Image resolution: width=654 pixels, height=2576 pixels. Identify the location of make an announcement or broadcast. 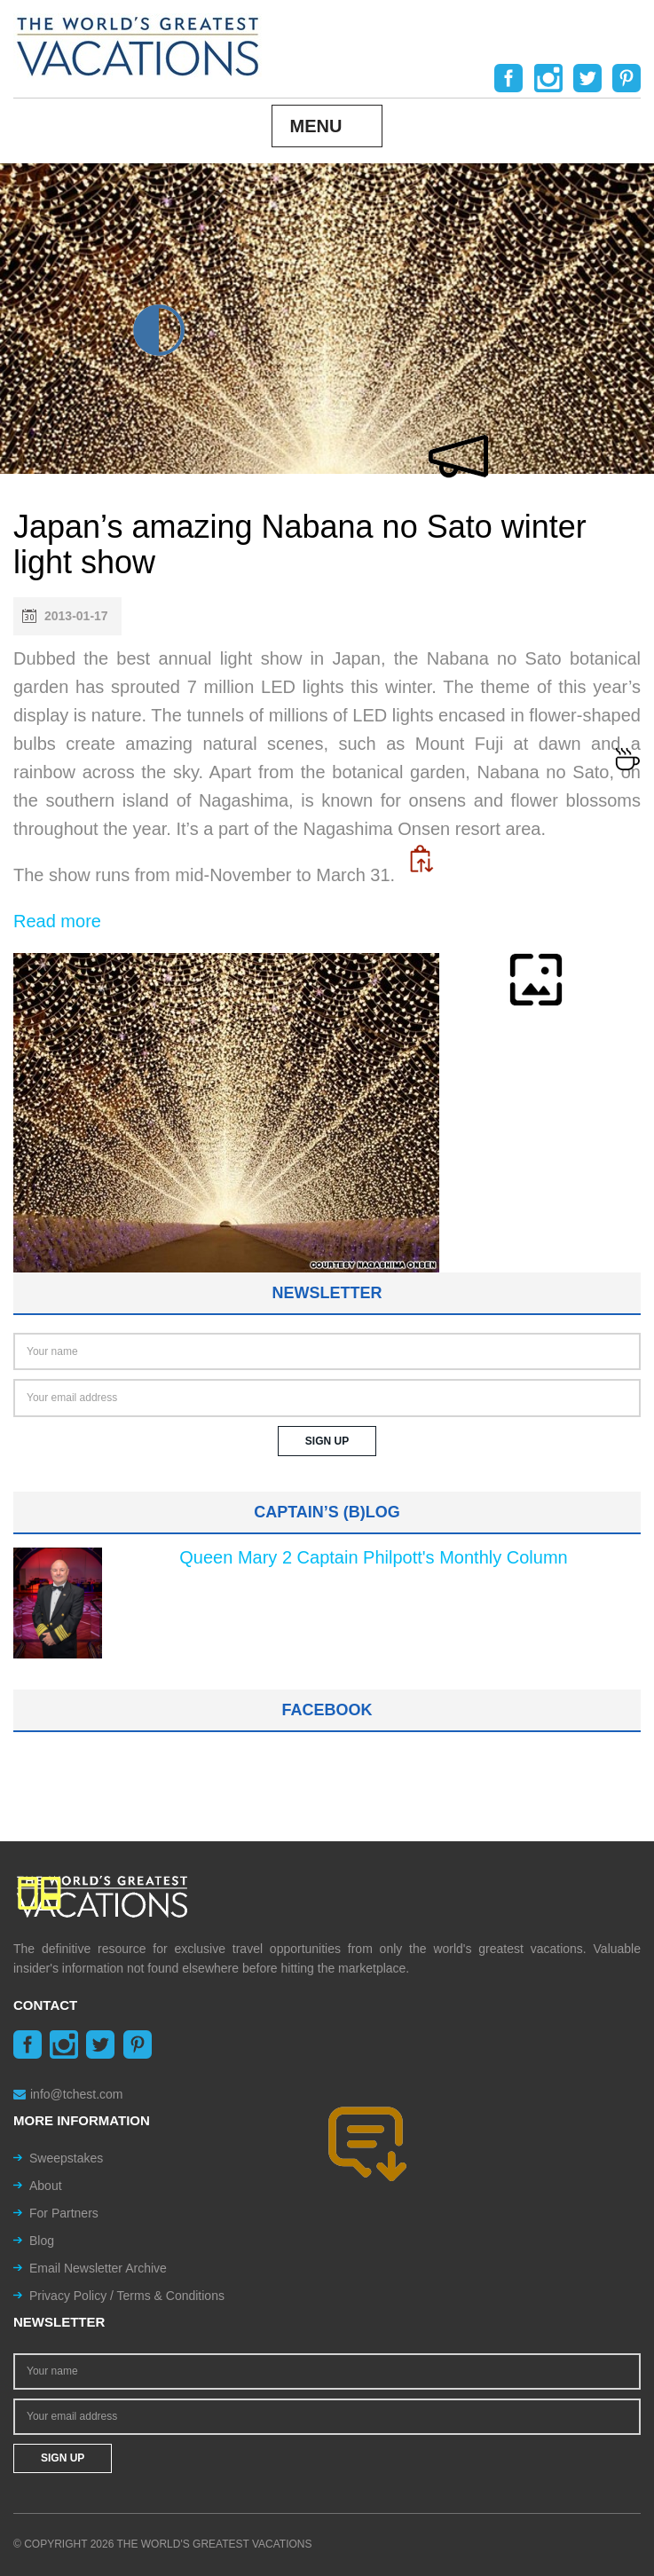
(457, 455).